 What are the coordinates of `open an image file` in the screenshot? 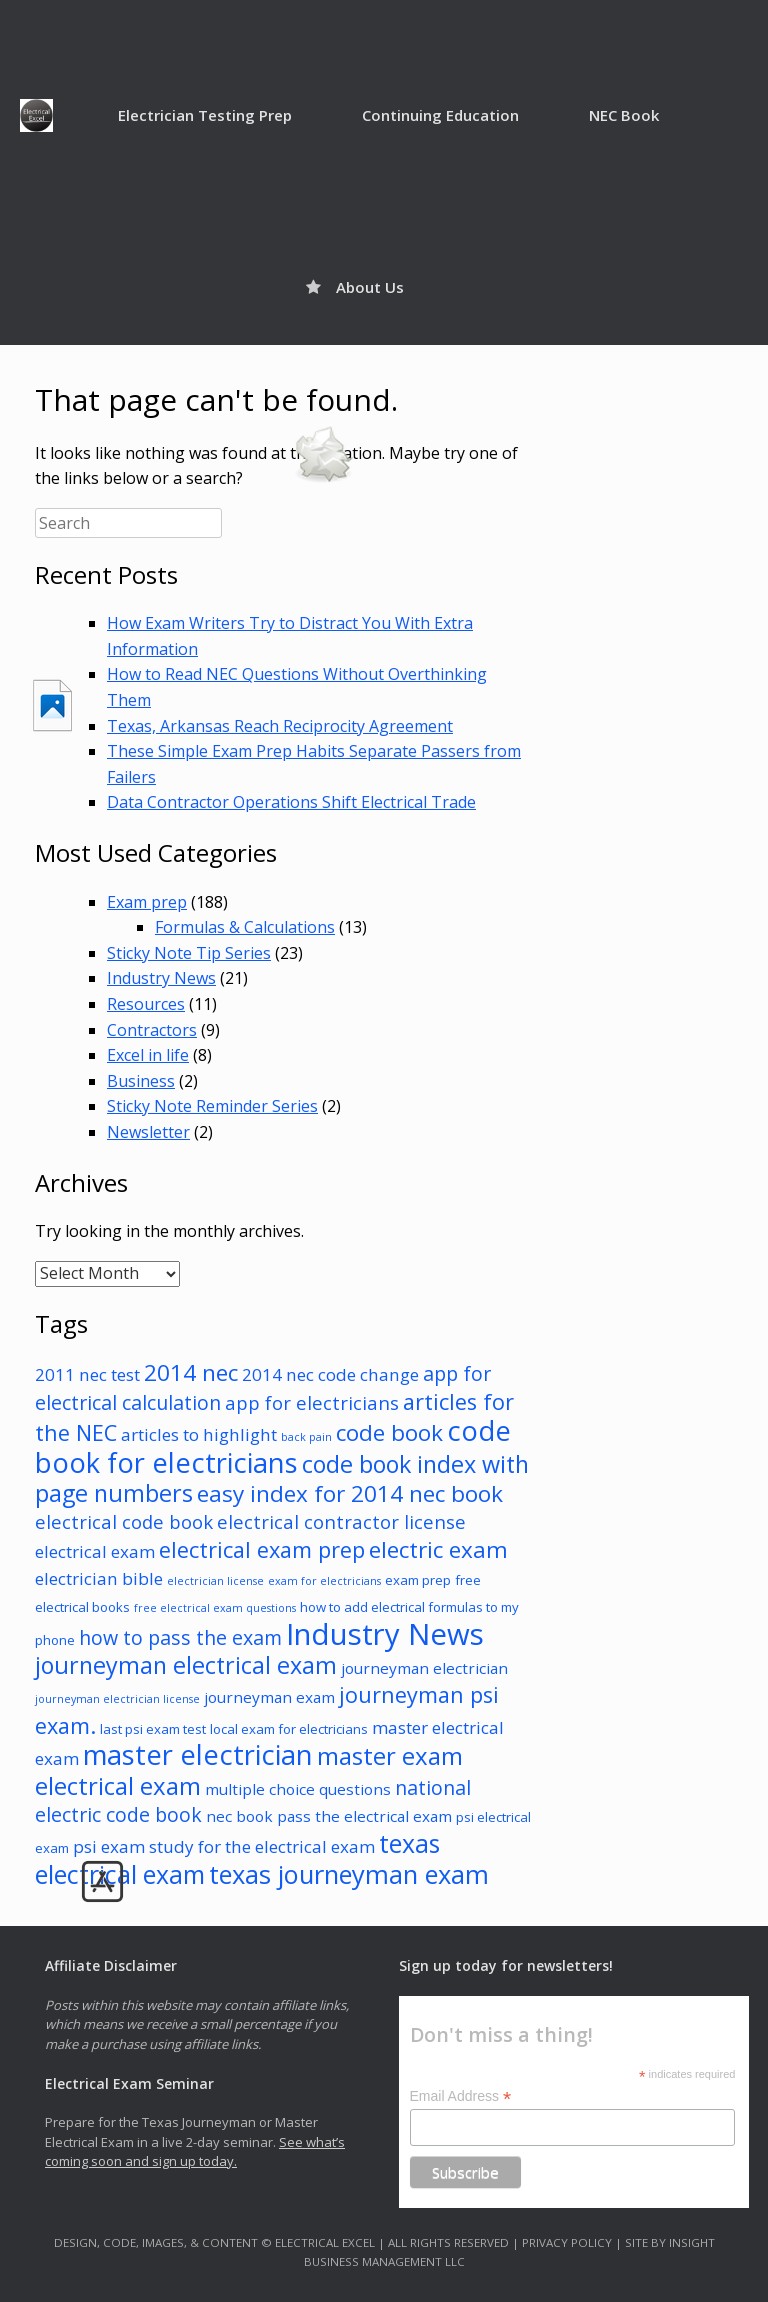 It's located at (52, 705).